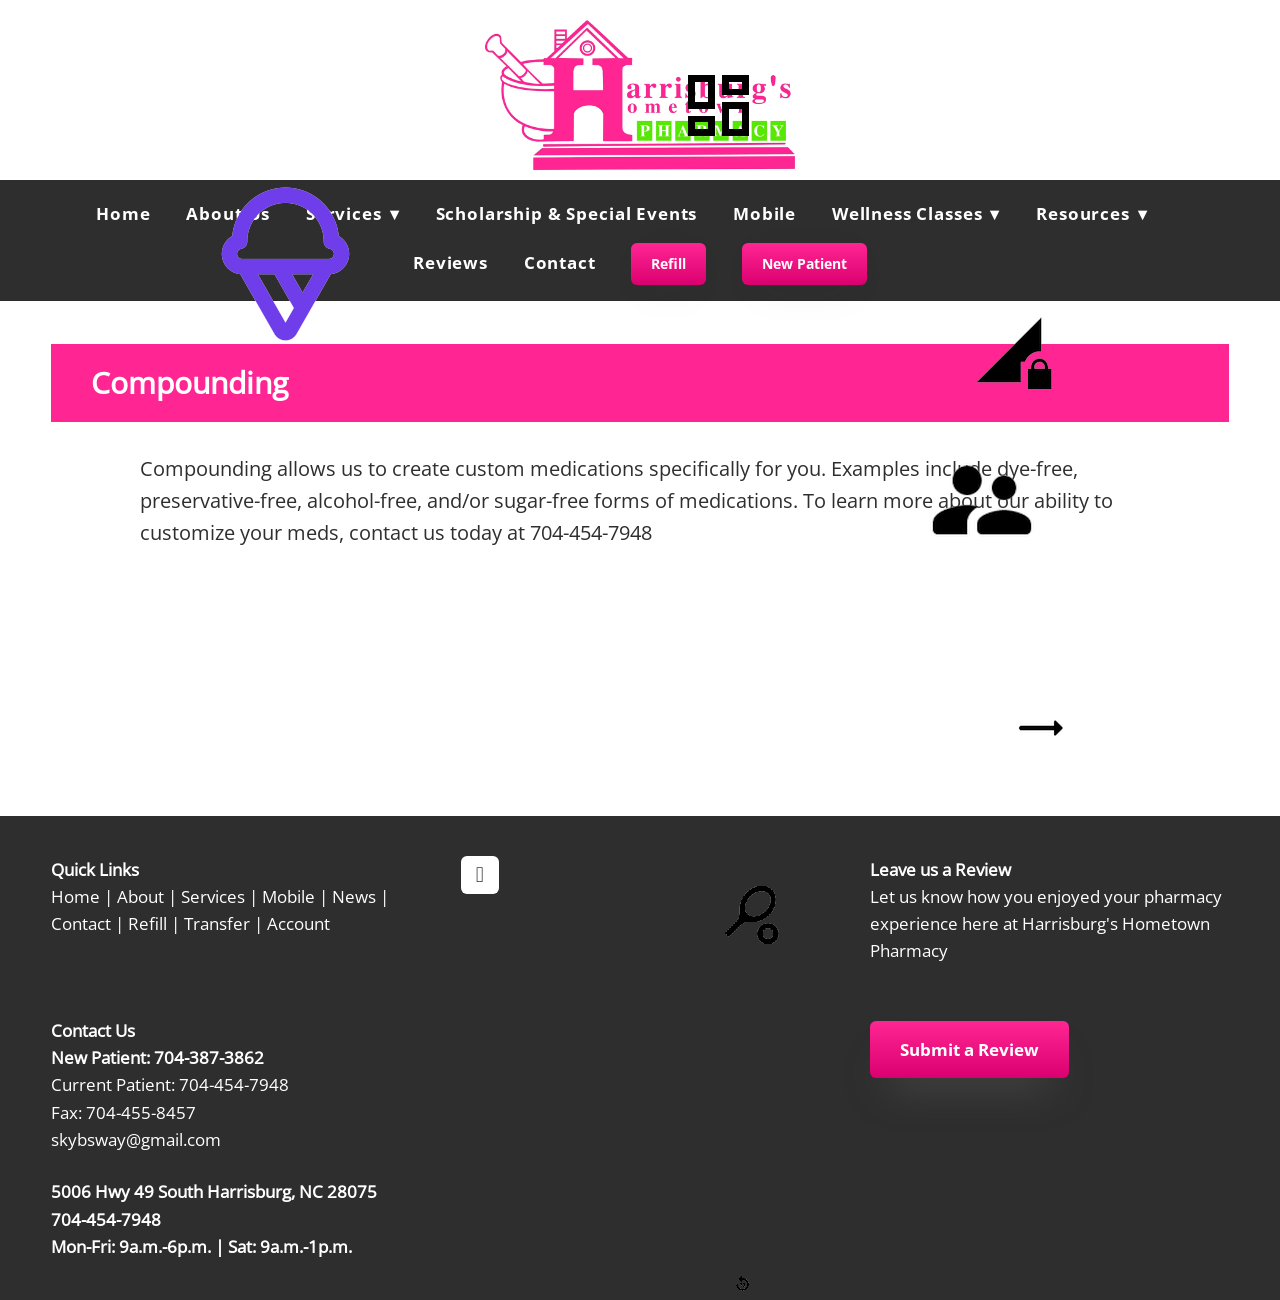 The height and width of the screenshot is (1300, 1280). I want to click on access tennis or racket sports content, so click(752, 915).